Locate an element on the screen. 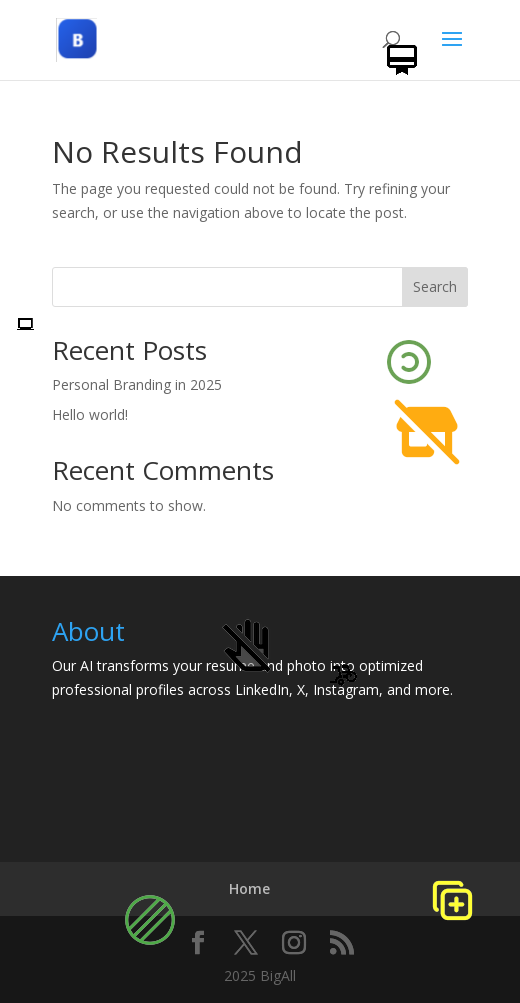 This screenshot has width=520, height=1003. indicates a restricted or prohibited action is located at coordinates (150, 920).